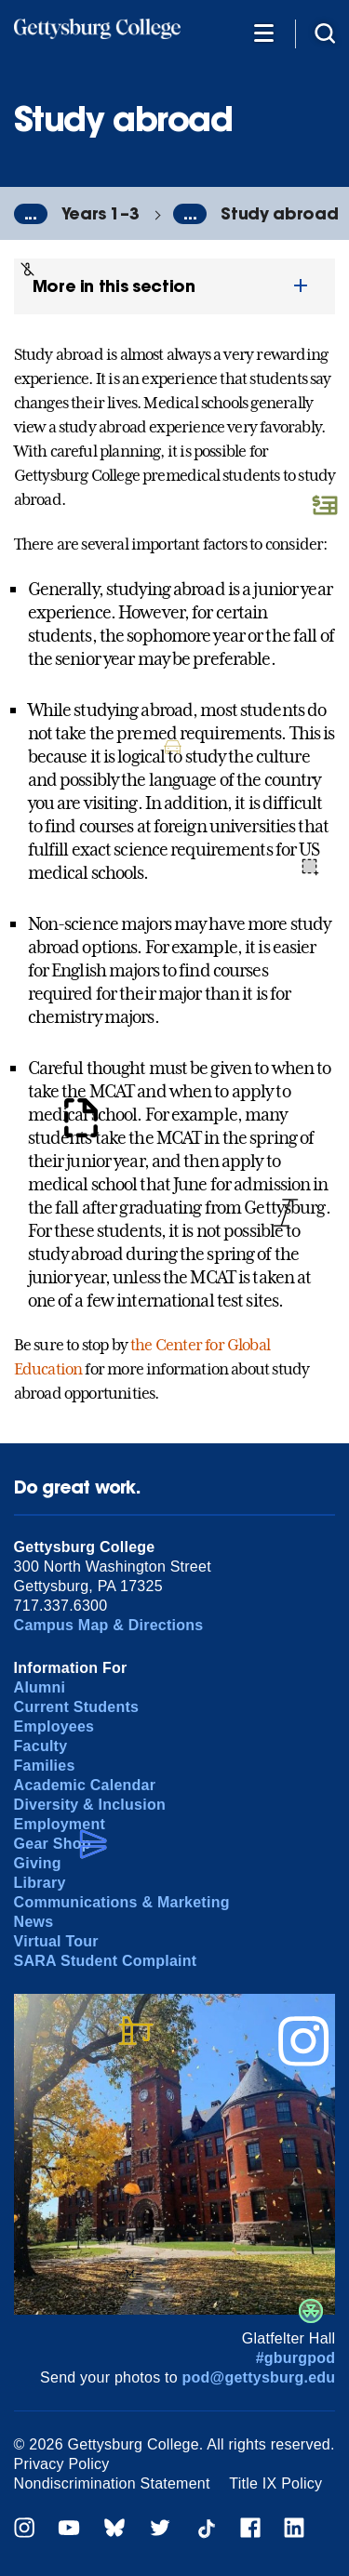 This screenshot has height=2576, width=349. I want to click on temperature monitoring disabled, so click(27, 269).